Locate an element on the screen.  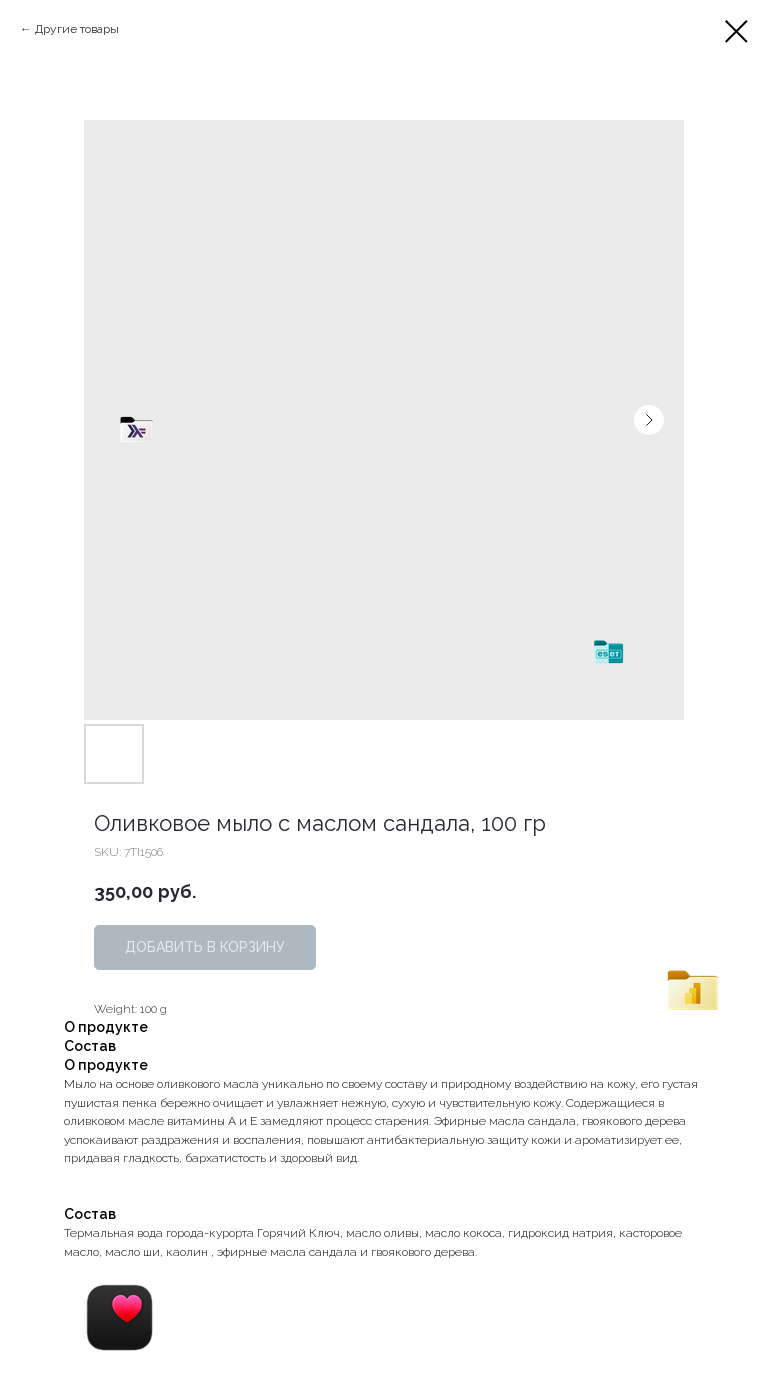
open the health app is located at coordinates (119, 1317).